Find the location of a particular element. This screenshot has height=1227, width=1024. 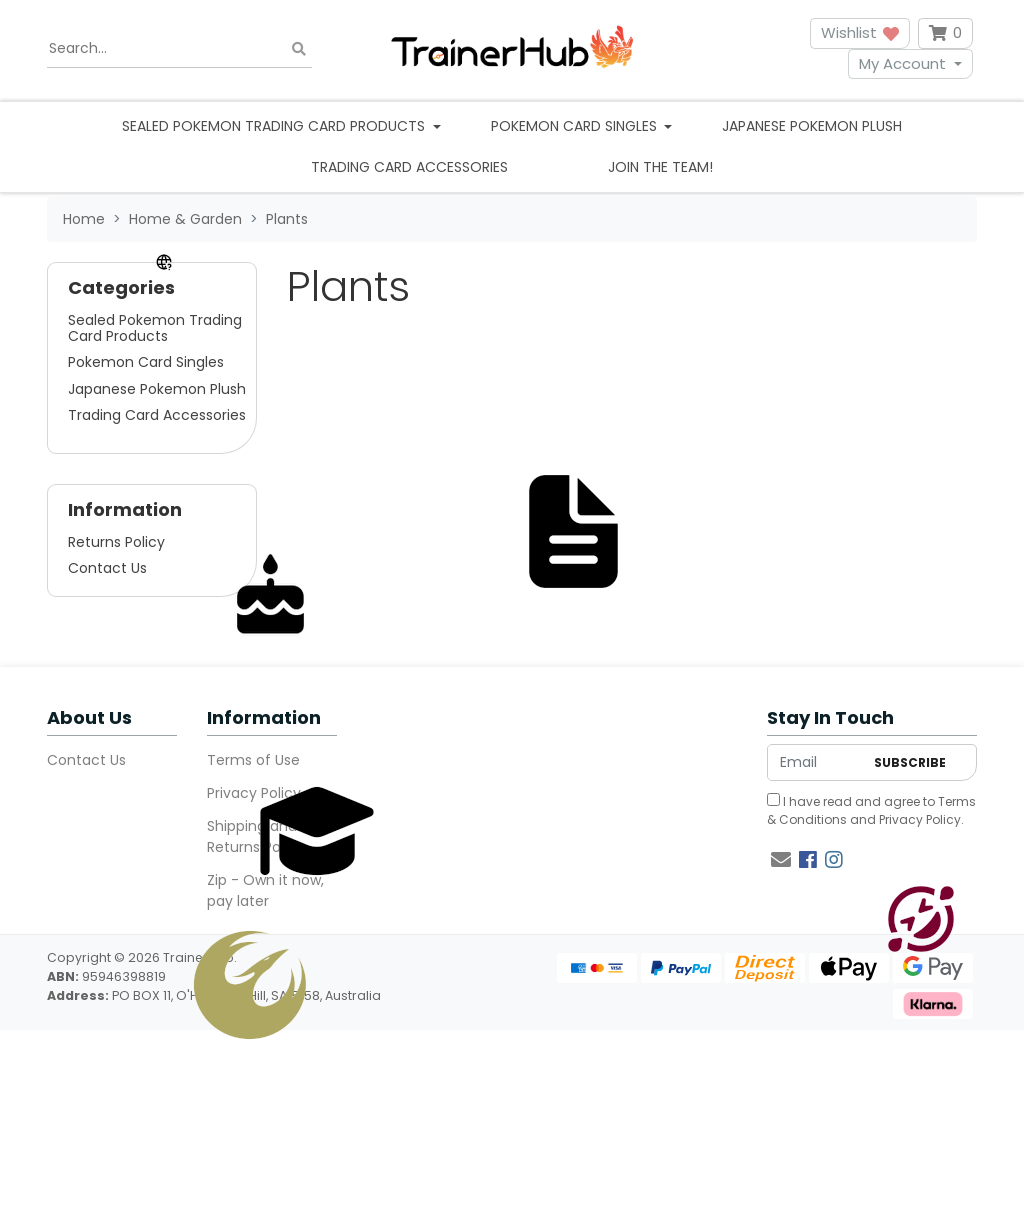

access education or learning resources is located at coordinates (317, 831).